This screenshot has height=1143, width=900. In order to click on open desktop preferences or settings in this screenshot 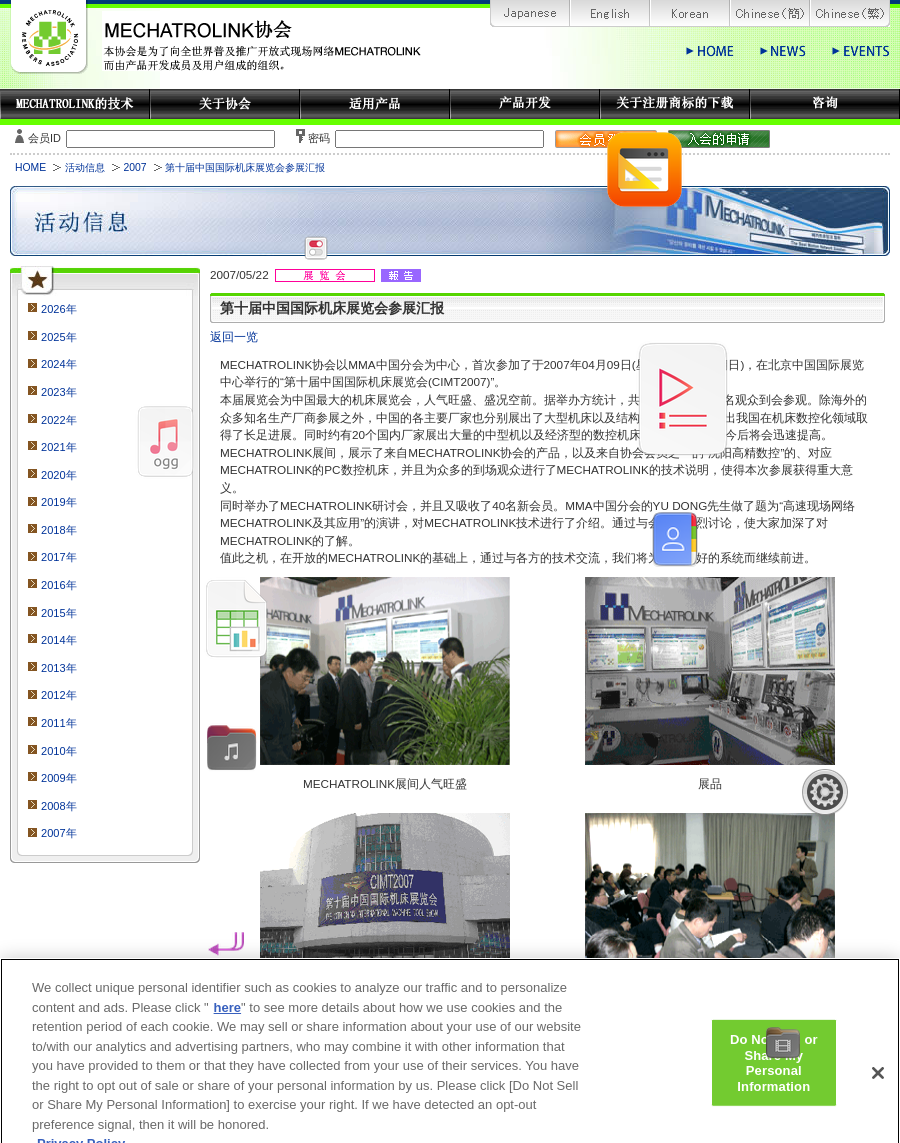, I will do `click(316, 248)`.